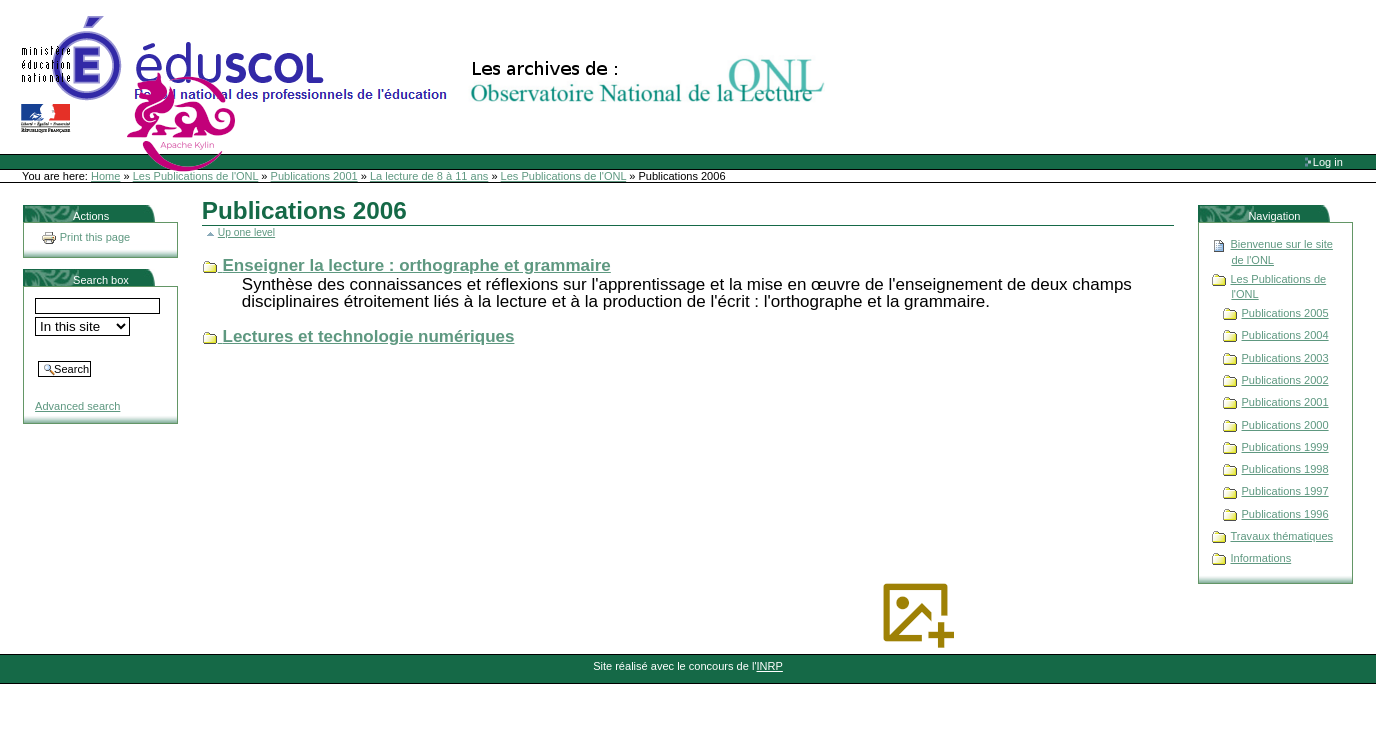  What do you see at coordinates (915, 612) in the screenshot?
I see `add a new image or photo` at bounding box center [915, 612].